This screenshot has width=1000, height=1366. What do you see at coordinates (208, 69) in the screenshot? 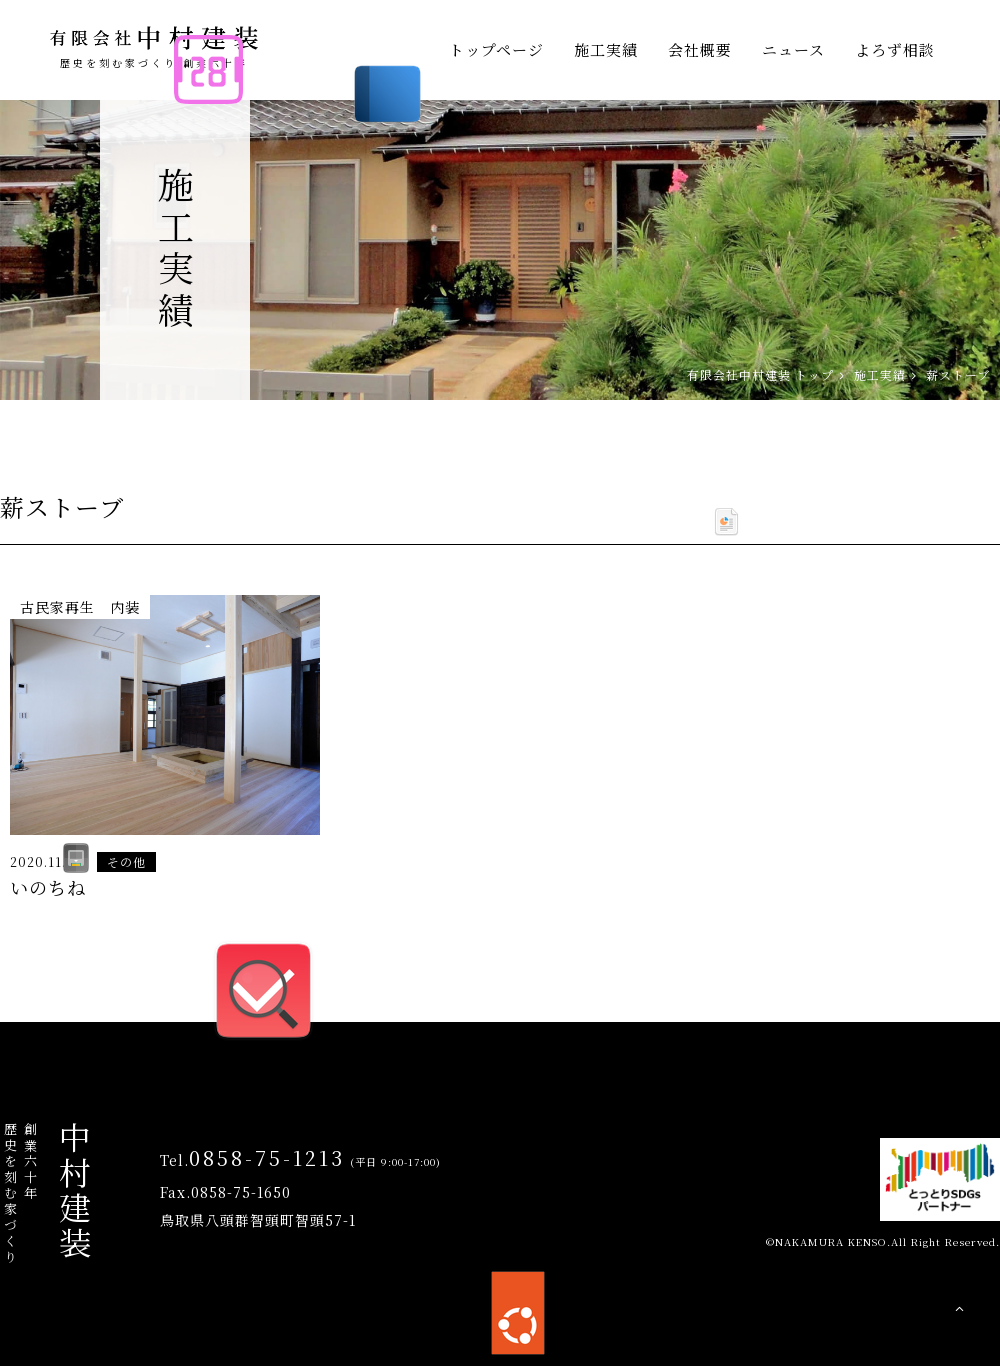
I see `open the calendar app` at bounding box center [208, 69].